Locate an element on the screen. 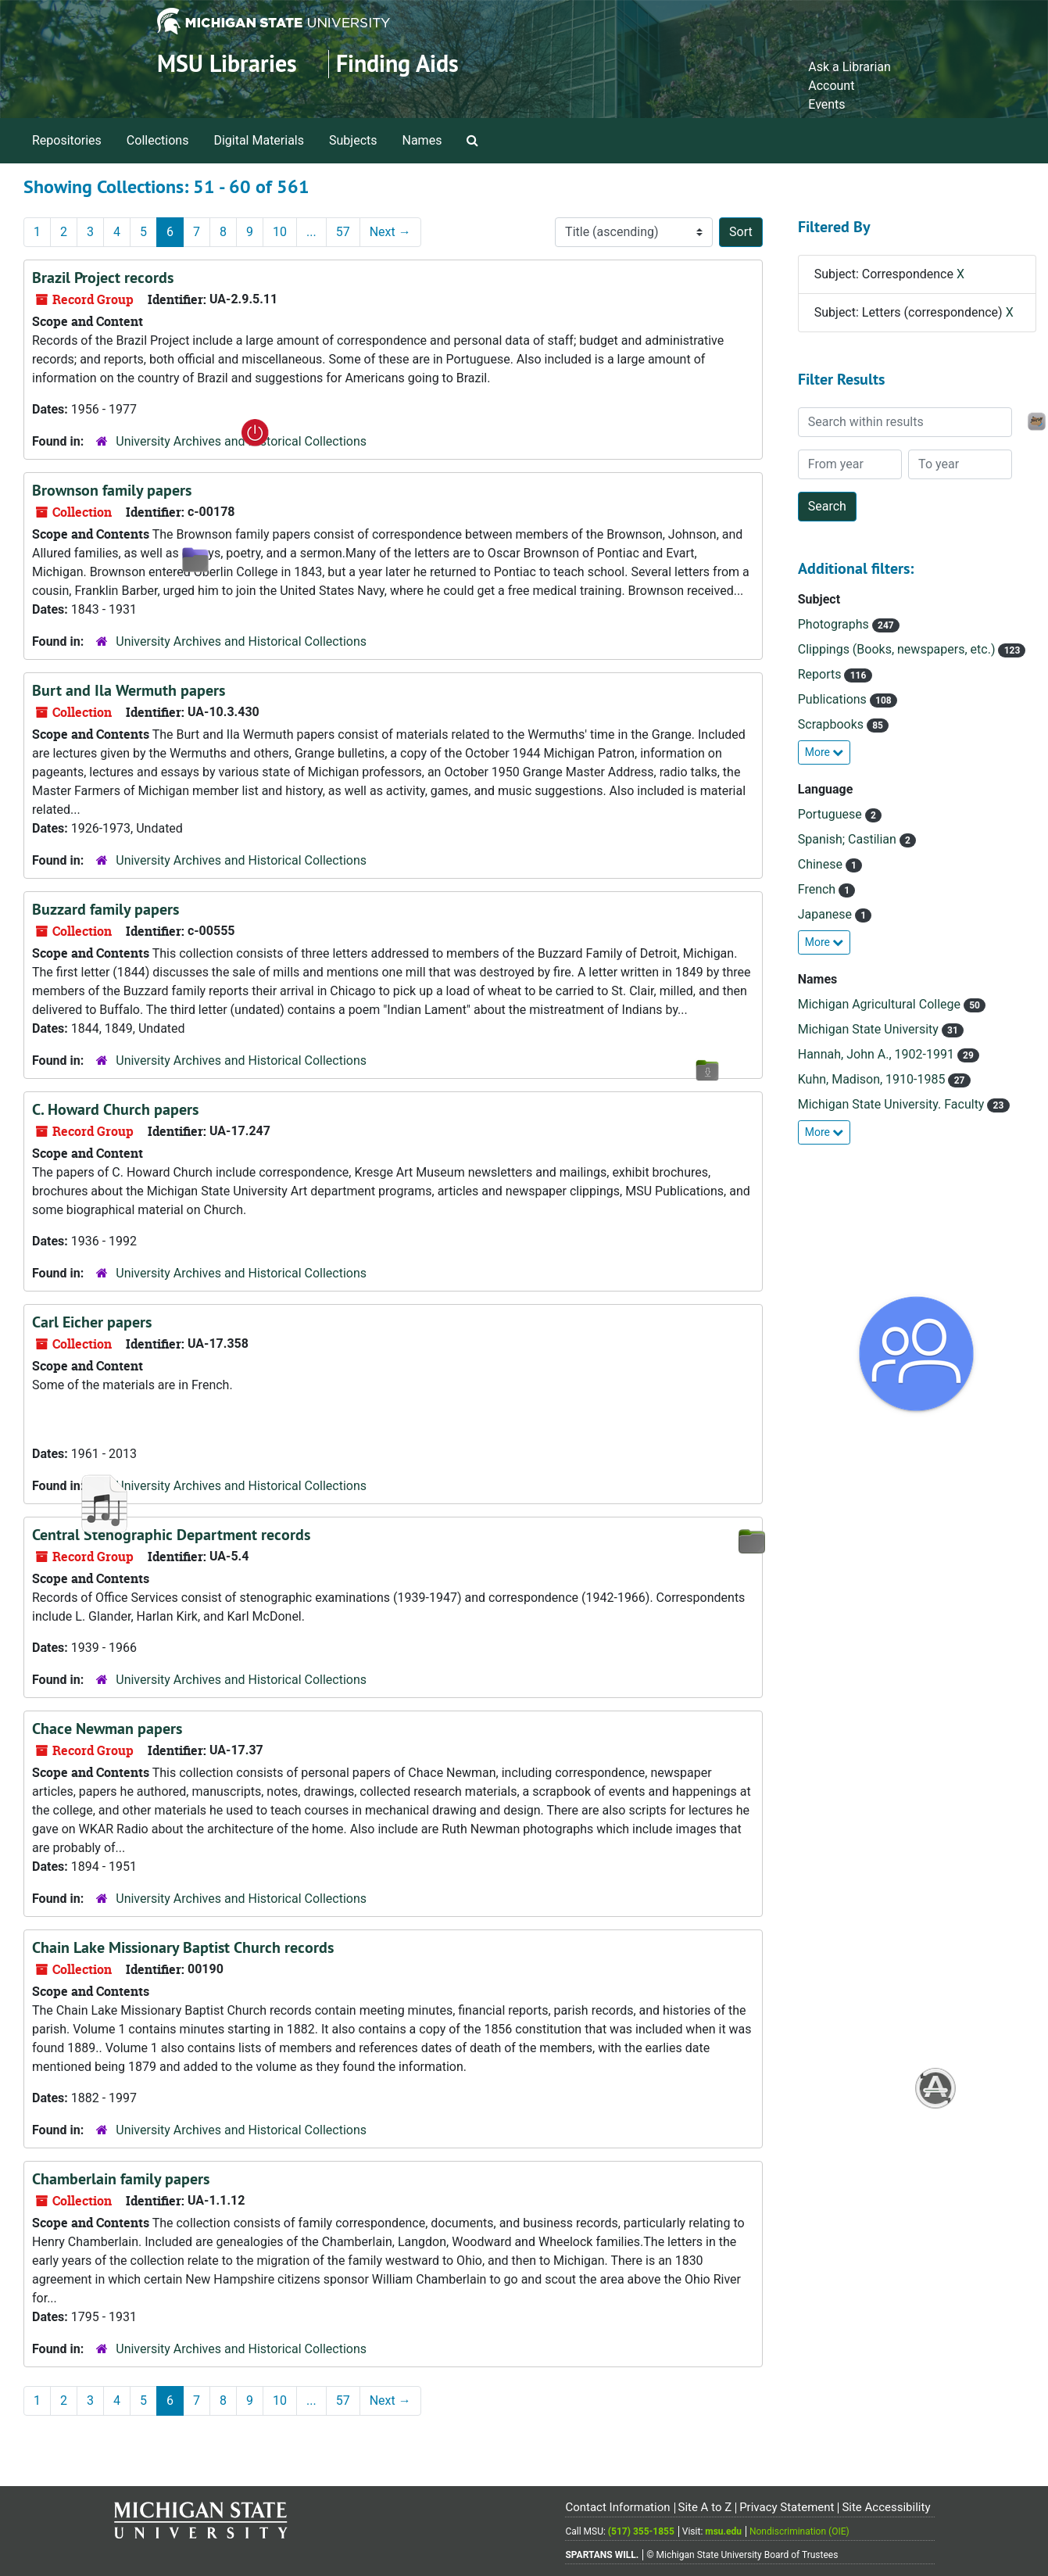  open folder to view contents is located at coordinates (752, 1541).